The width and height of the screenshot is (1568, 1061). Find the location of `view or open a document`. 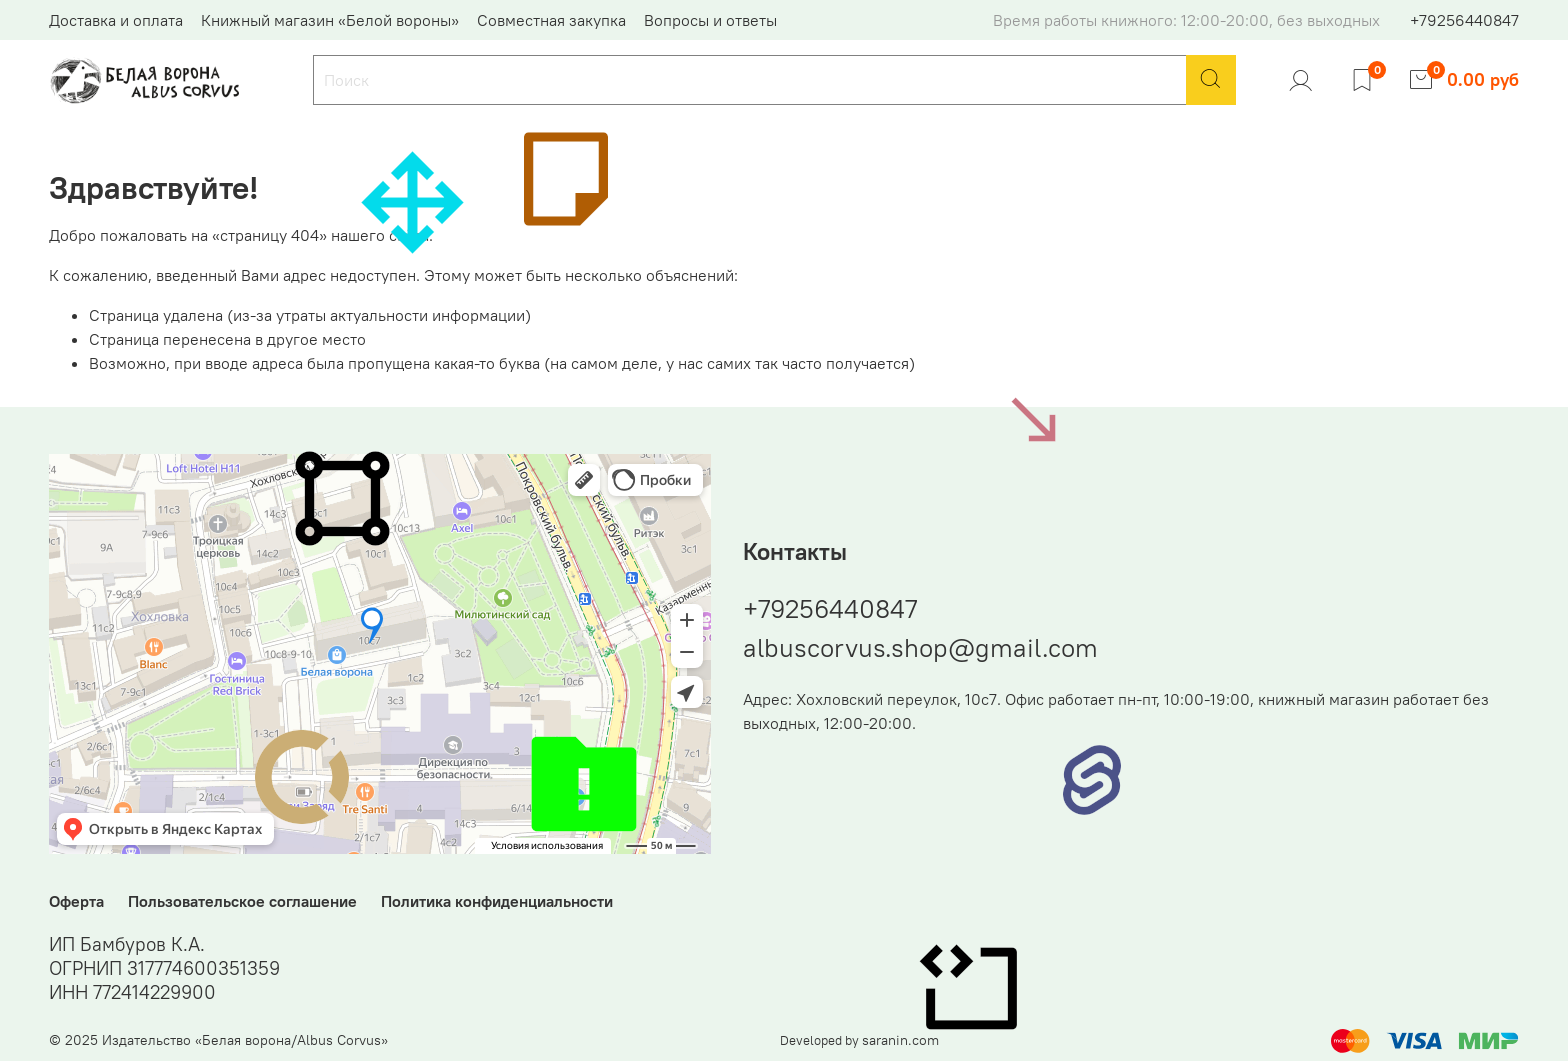

view or open a document is located at coordinates (566, 179).